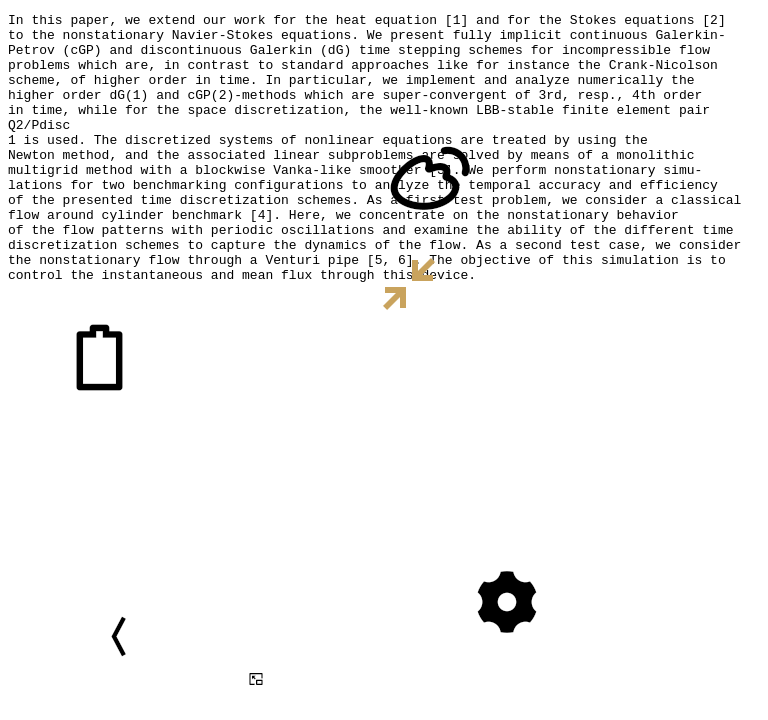 The image size is (768, 720). What do you see at coordinates (430, 179) in the screenshot?
I see `open Weibo app` at bounding box center [430, 179].